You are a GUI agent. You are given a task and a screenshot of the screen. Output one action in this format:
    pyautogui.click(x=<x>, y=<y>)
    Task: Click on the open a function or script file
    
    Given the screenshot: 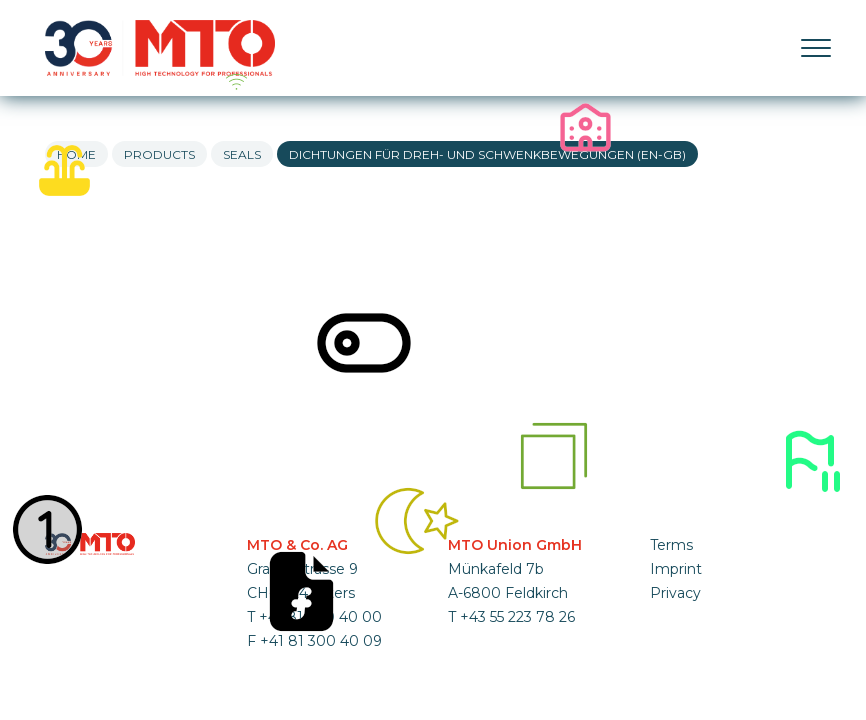 What is the action you would take?
    pyautogui.click(x=301, y=591)
    